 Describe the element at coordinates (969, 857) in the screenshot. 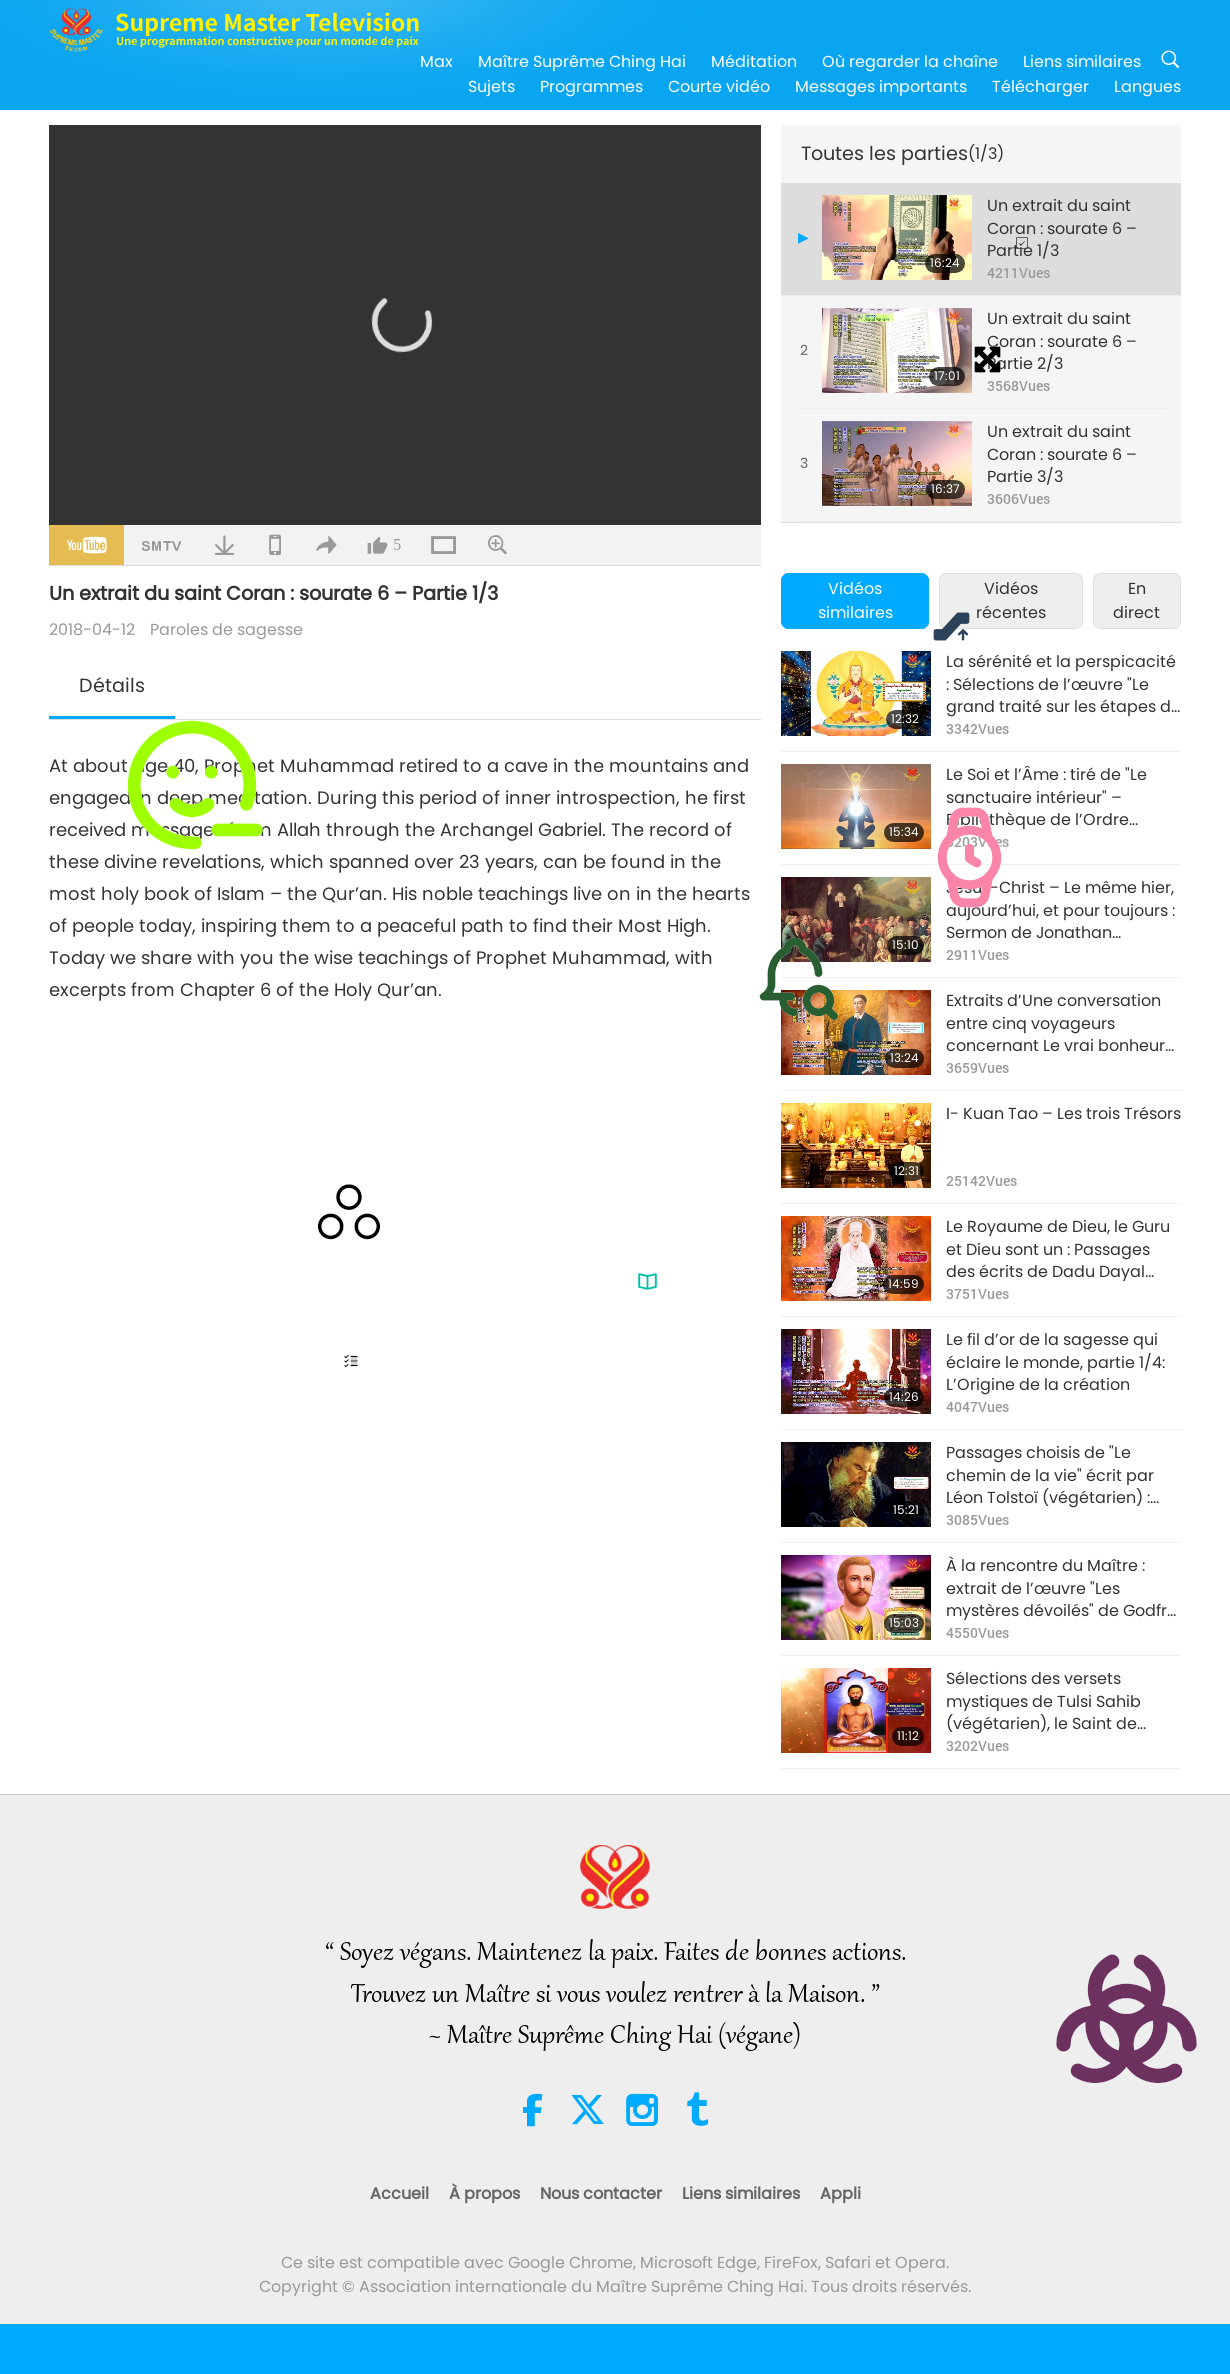

I see `view watch or wearable device settings` at that location.